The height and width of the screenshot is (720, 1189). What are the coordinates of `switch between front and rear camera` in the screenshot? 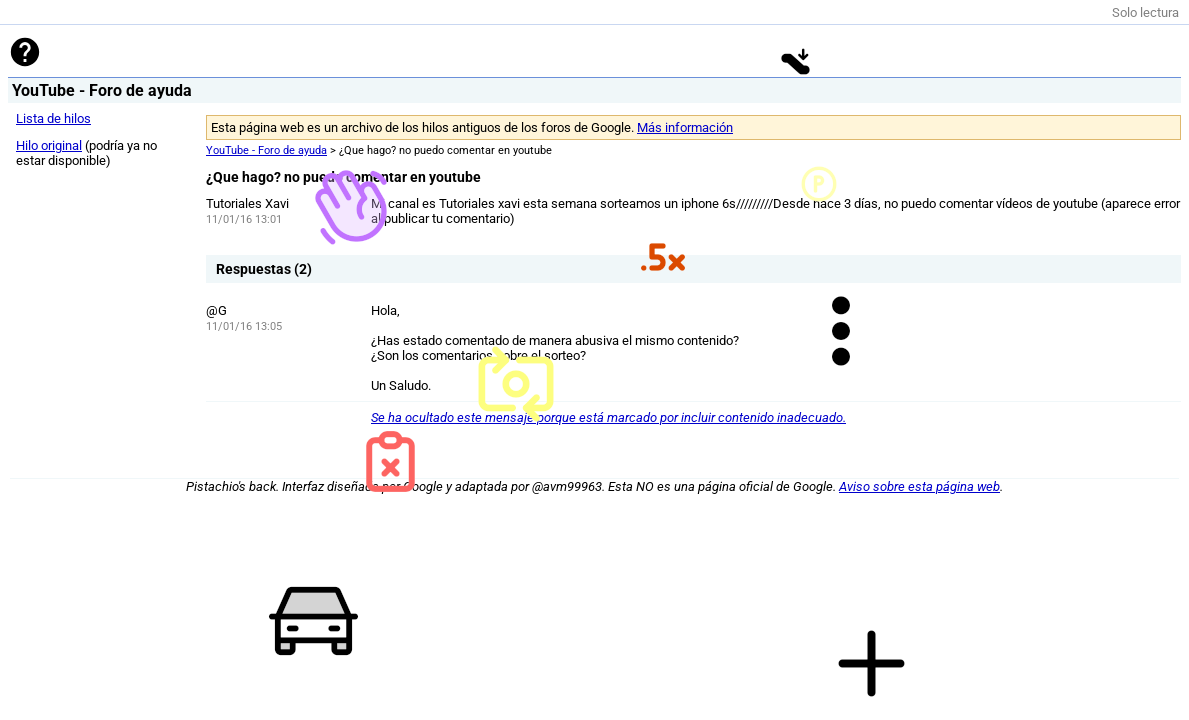 It's located at (516, 384).